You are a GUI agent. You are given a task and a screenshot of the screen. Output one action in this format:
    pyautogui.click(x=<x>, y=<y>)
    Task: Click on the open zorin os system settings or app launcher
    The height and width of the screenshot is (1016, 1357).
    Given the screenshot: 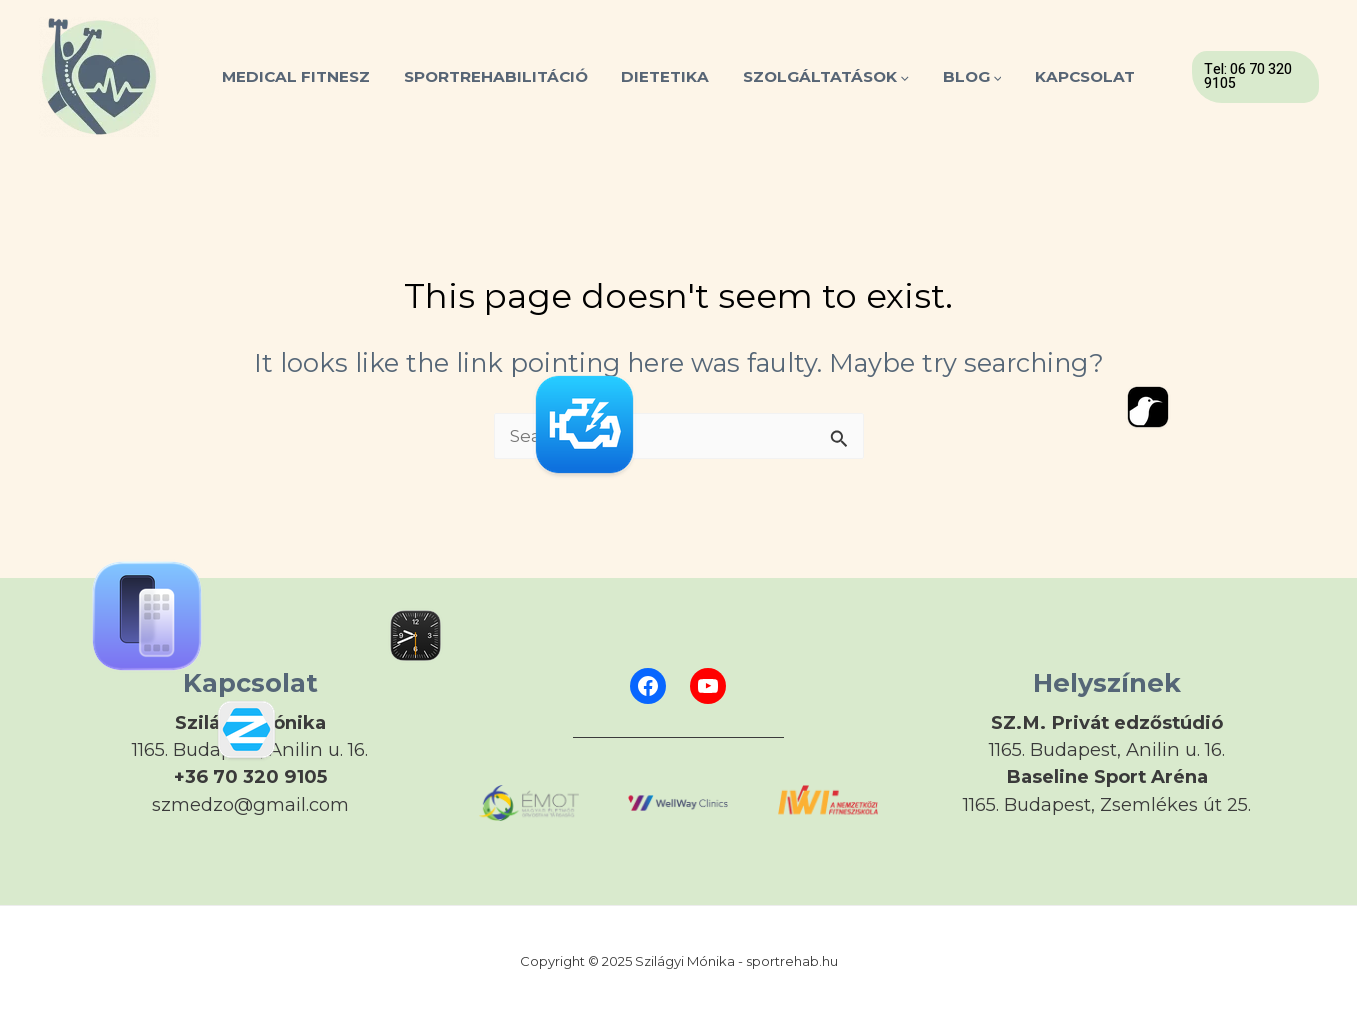 What is the action you would take?
    pyautogui.click(x=246, y=729)
    